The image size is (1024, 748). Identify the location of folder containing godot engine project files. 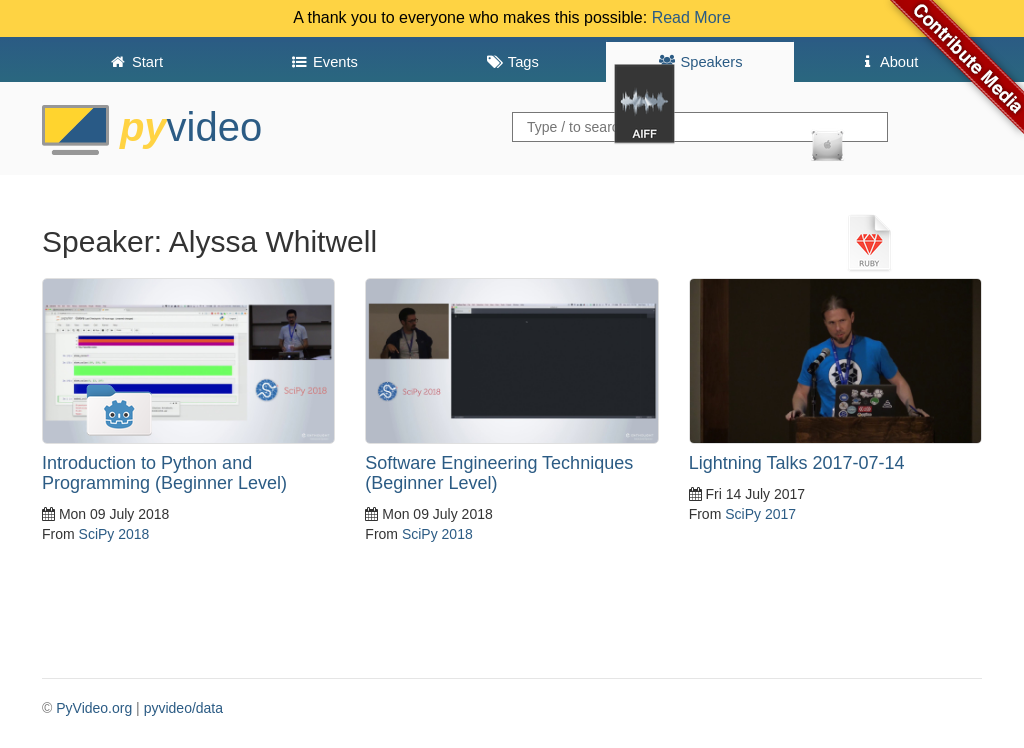
(119, 412).